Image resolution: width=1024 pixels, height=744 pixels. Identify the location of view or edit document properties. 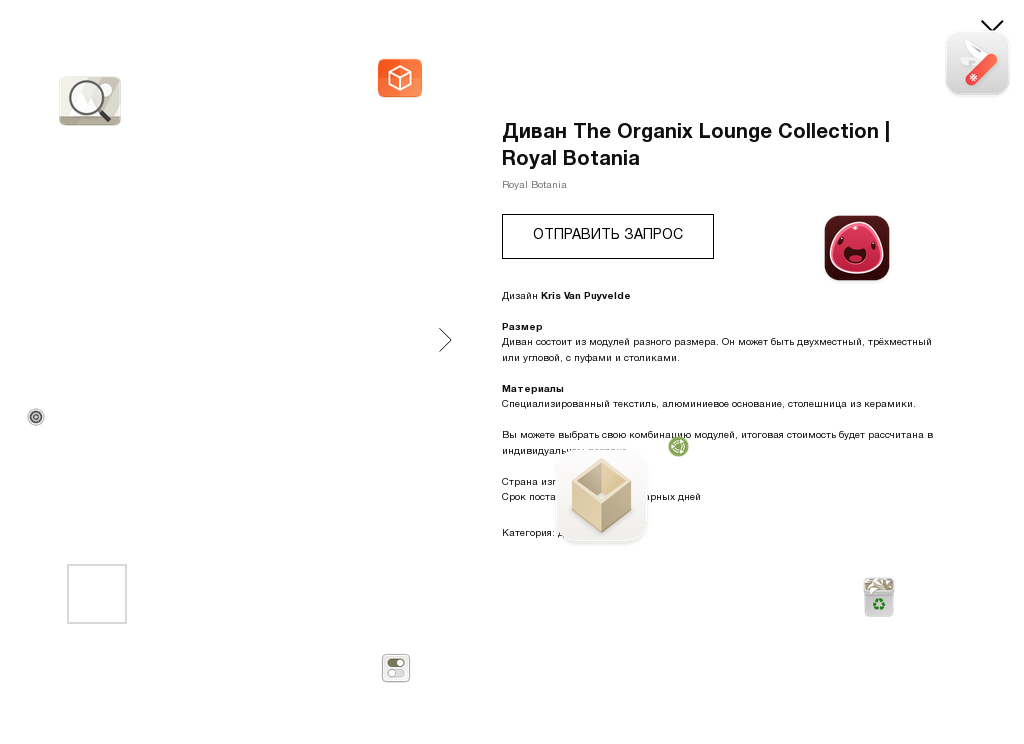
(36, 417).